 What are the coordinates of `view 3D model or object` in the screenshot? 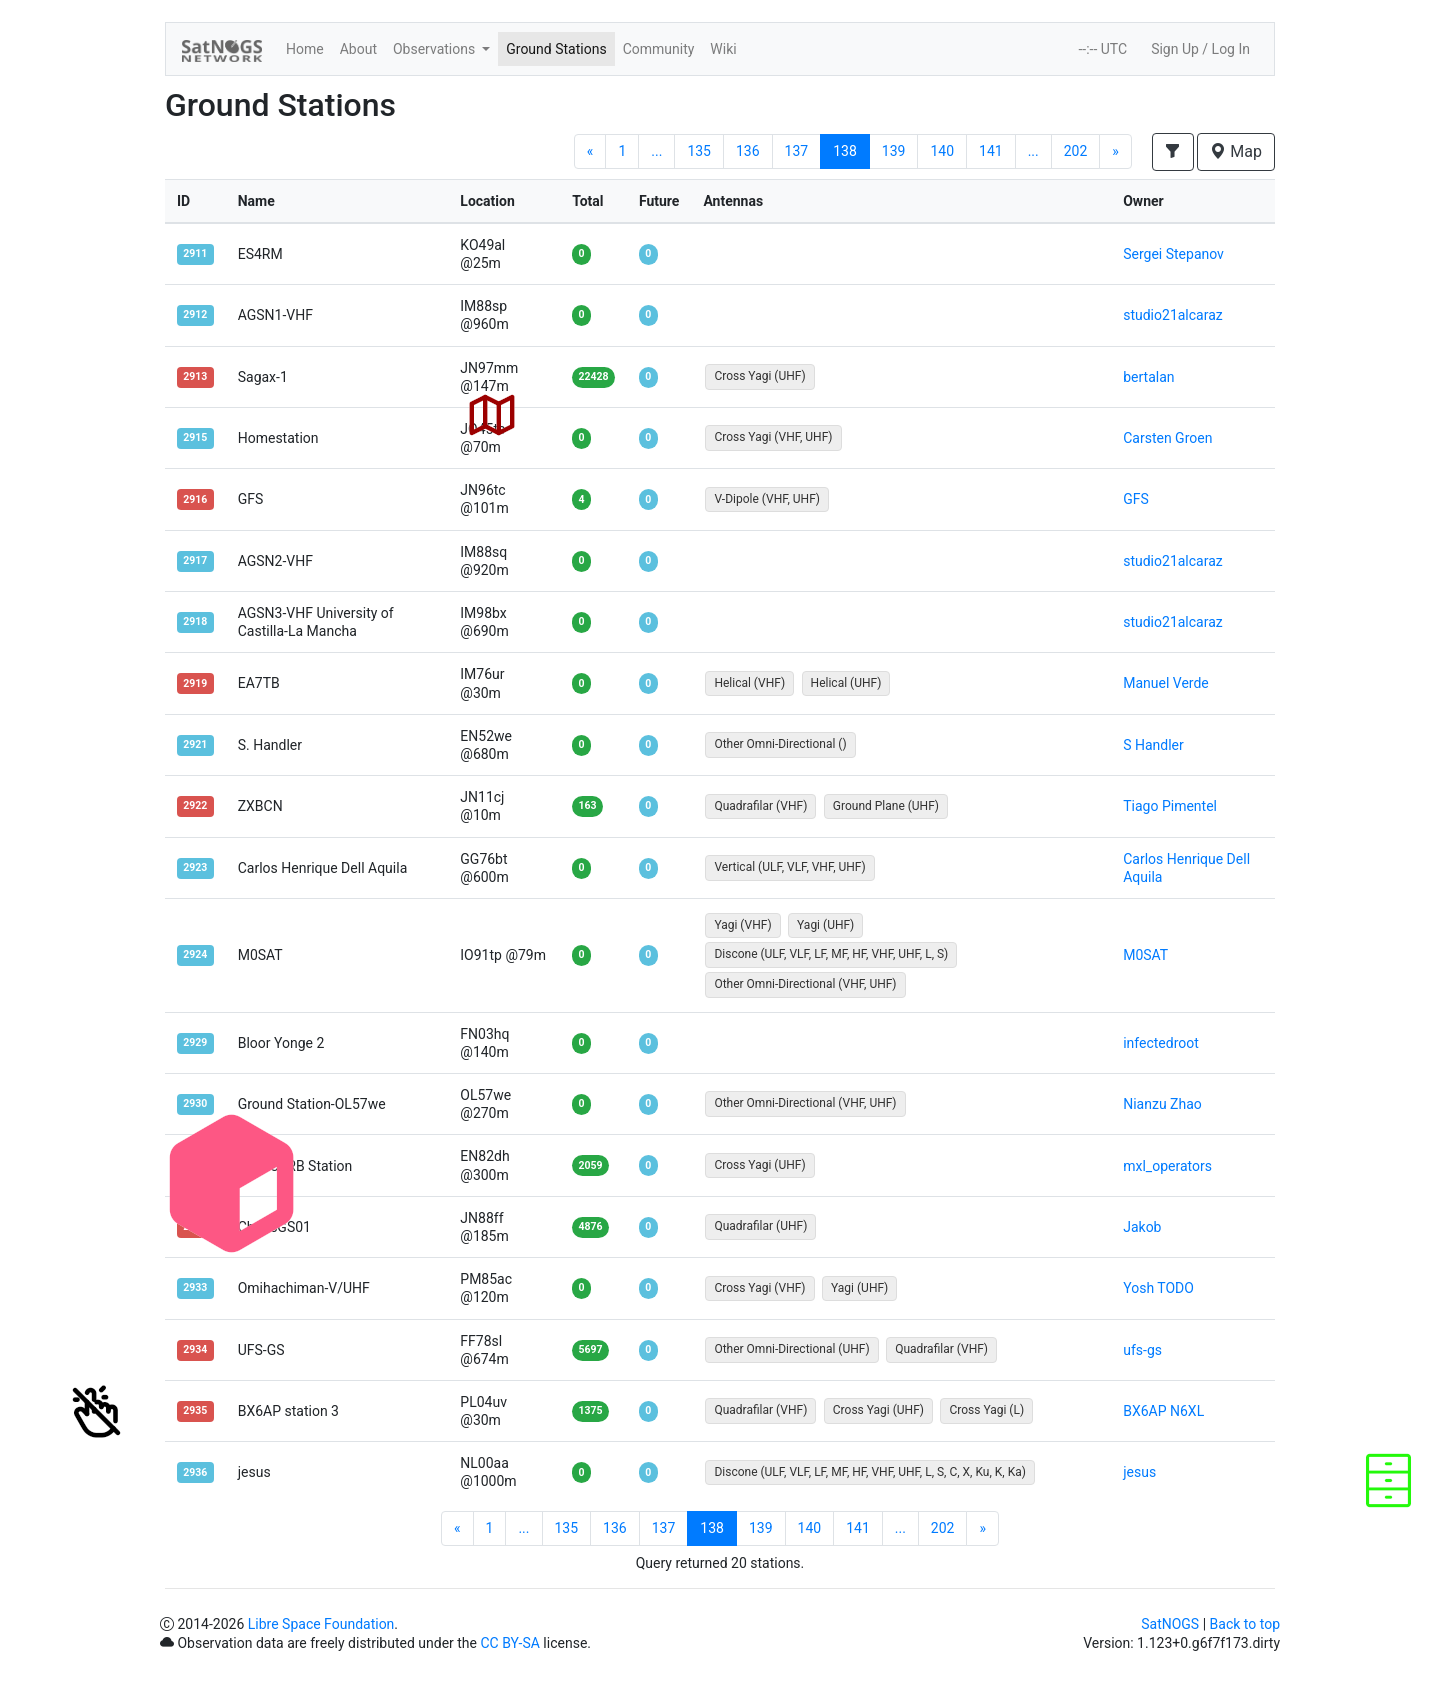 It's located at (231, 1183).